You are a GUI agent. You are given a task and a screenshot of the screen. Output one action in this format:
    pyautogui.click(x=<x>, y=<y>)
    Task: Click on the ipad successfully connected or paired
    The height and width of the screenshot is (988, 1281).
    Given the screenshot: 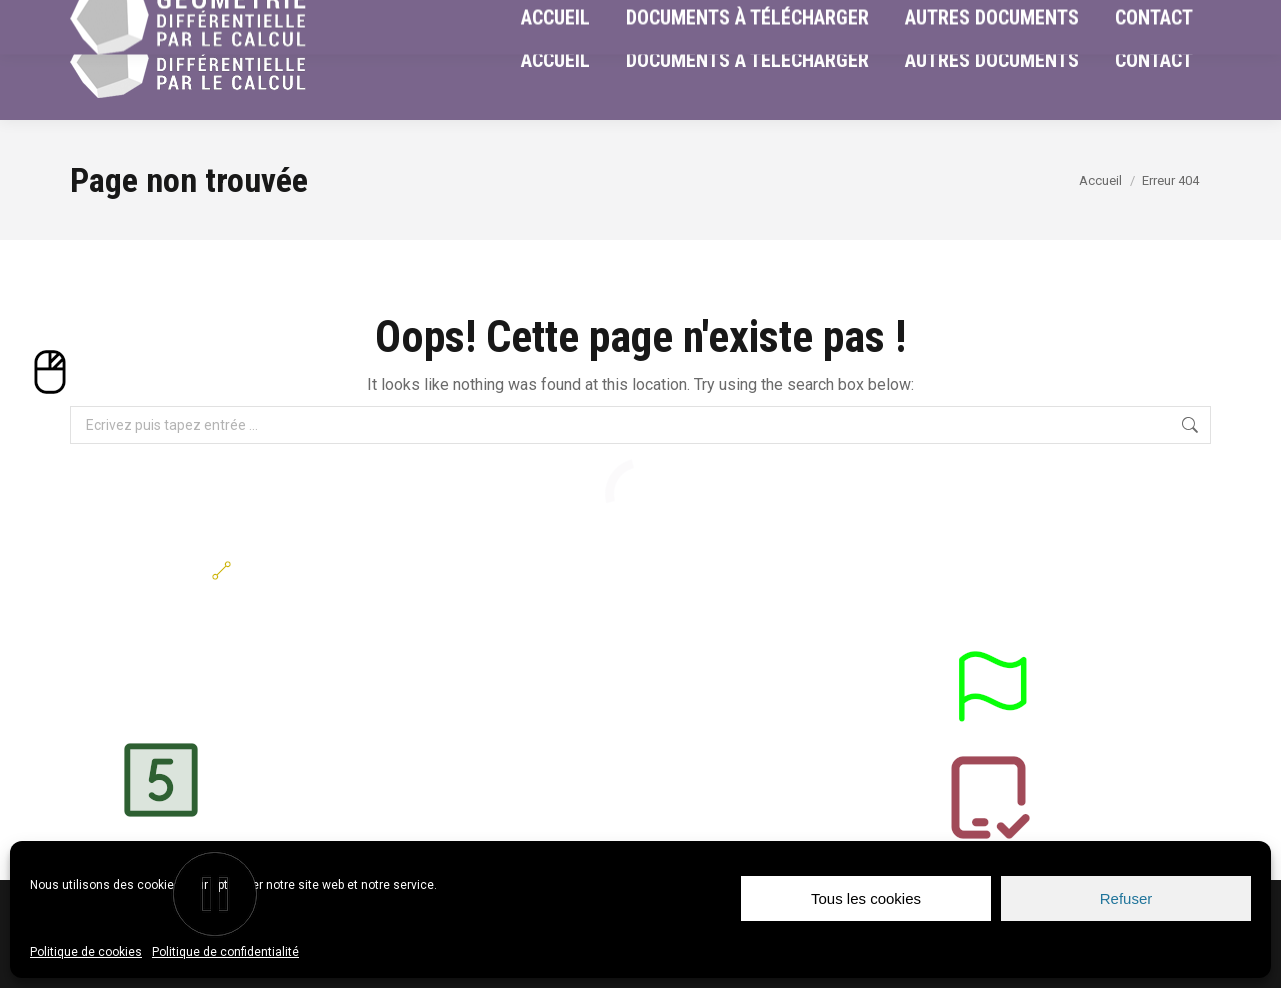 What is the action you would take?
    pyautogui.click(x=988, y=797)
    